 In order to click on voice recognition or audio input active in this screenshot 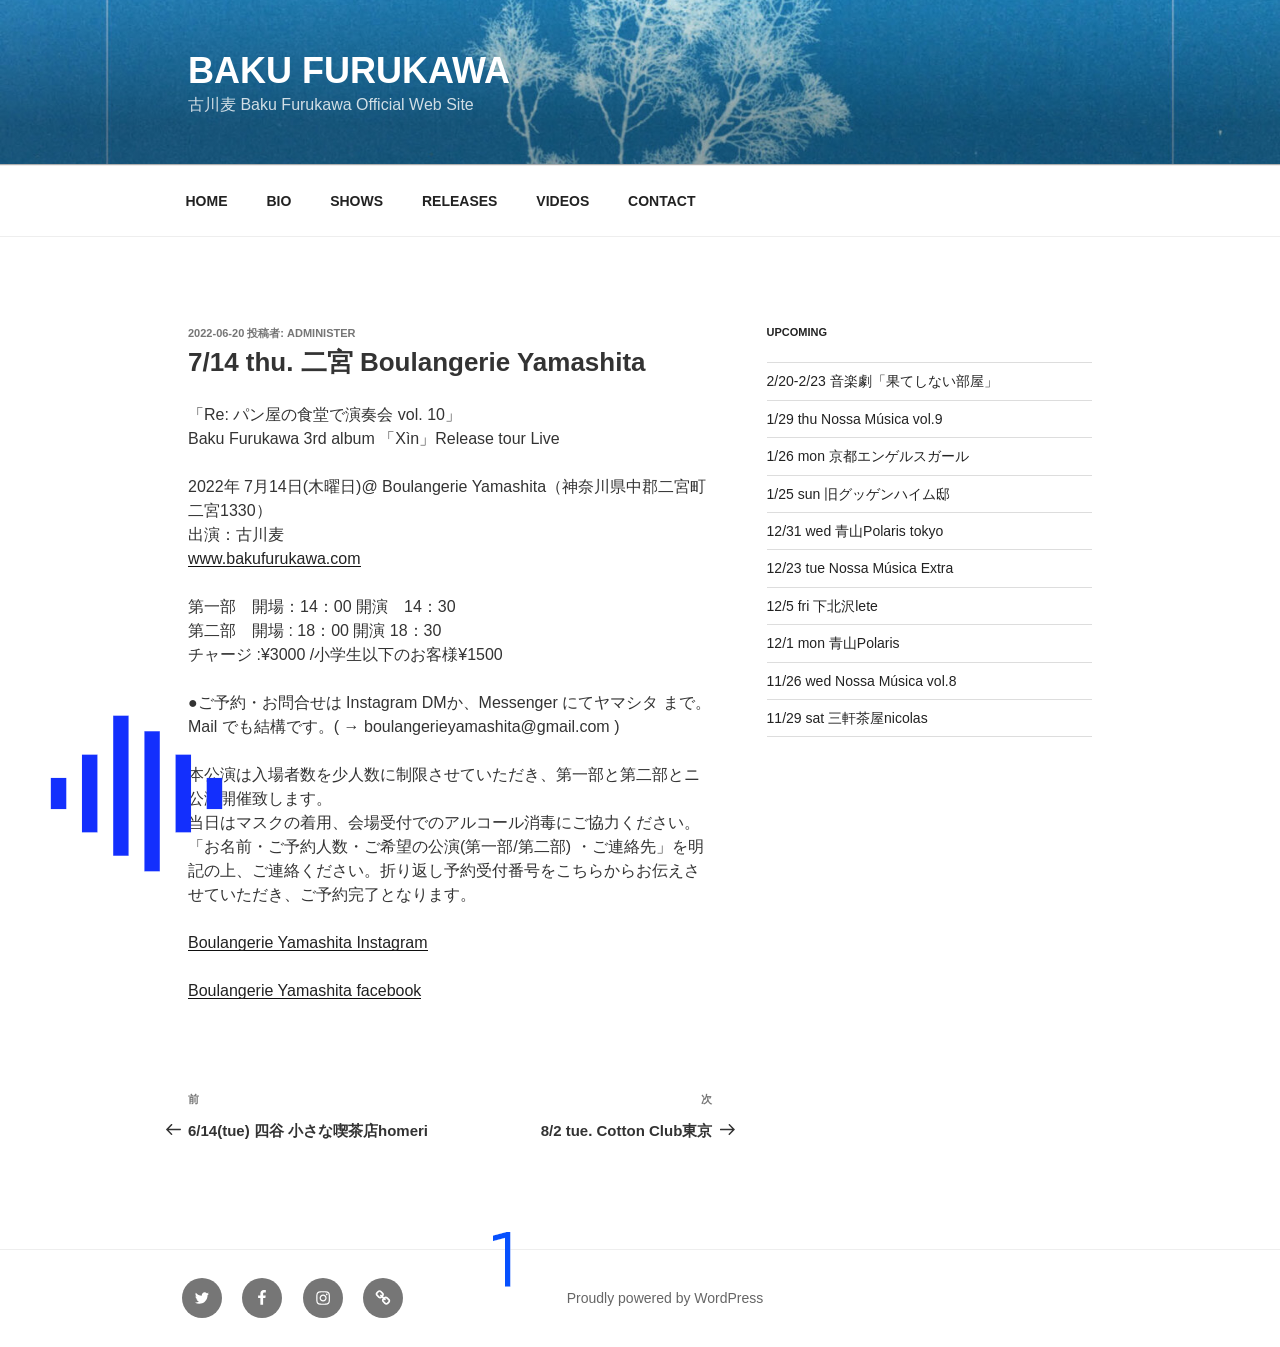, I will do `click(136, 793)`.